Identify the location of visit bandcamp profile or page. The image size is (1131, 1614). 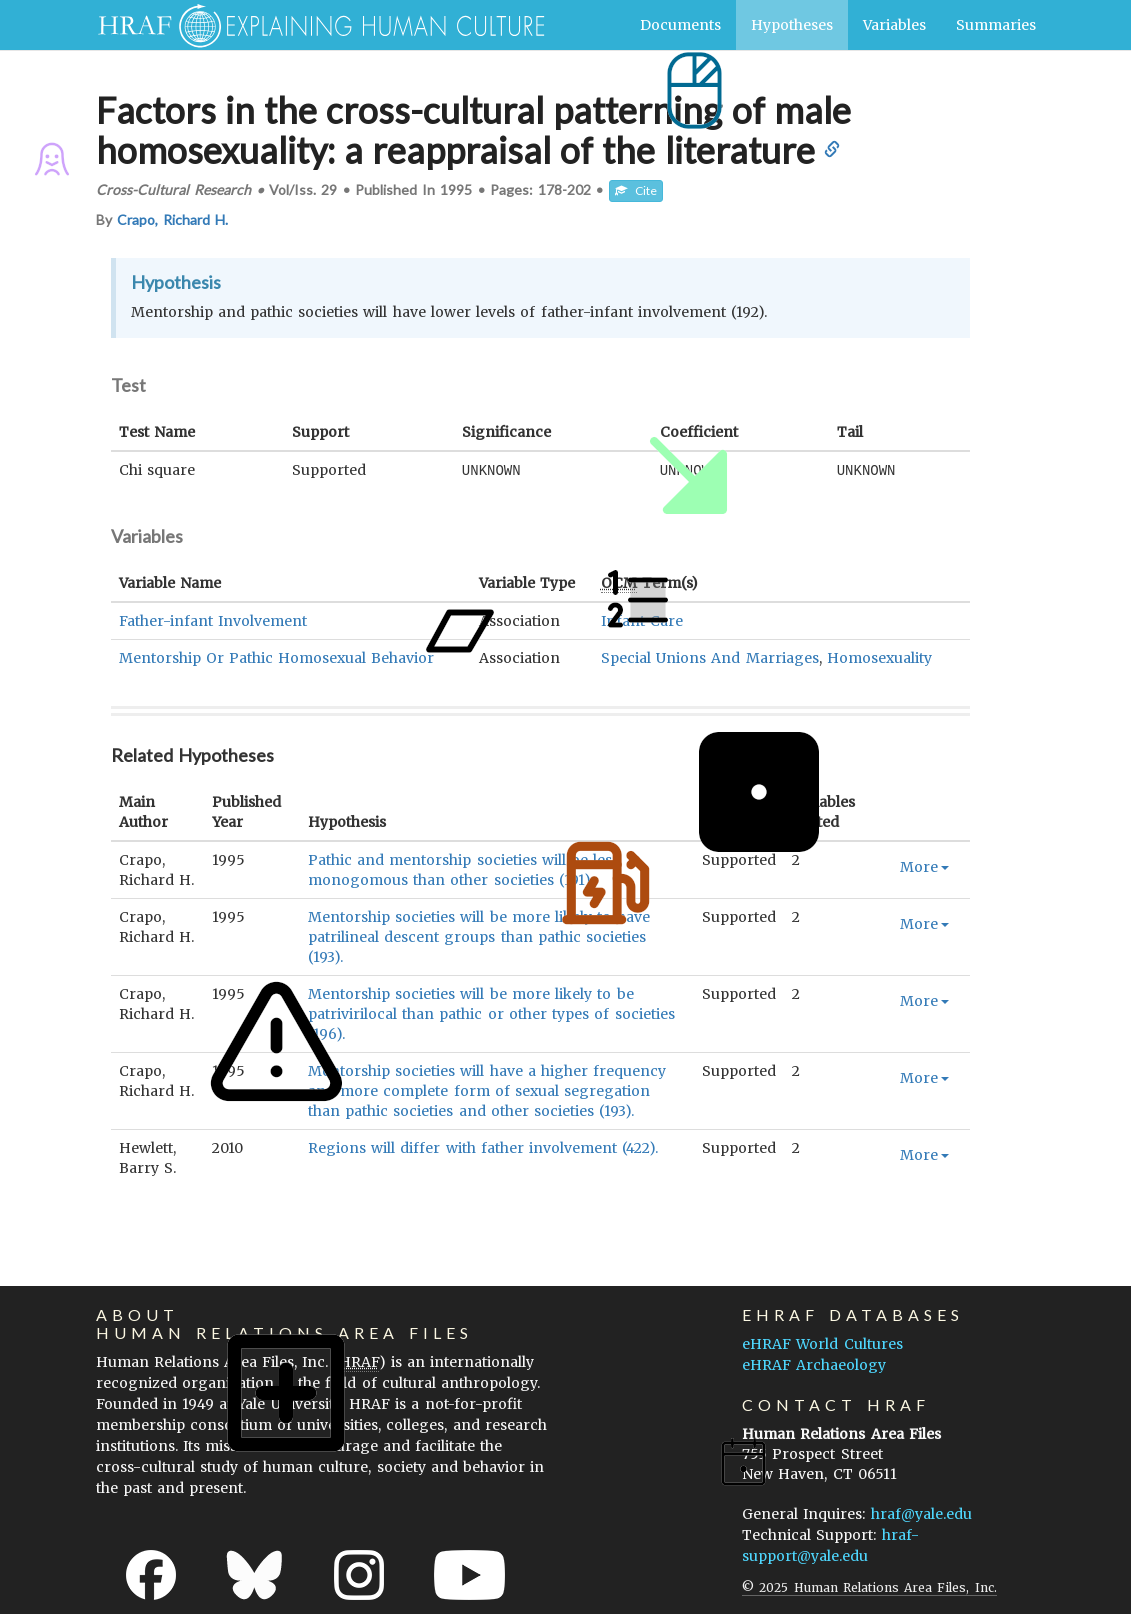
(460, 631).